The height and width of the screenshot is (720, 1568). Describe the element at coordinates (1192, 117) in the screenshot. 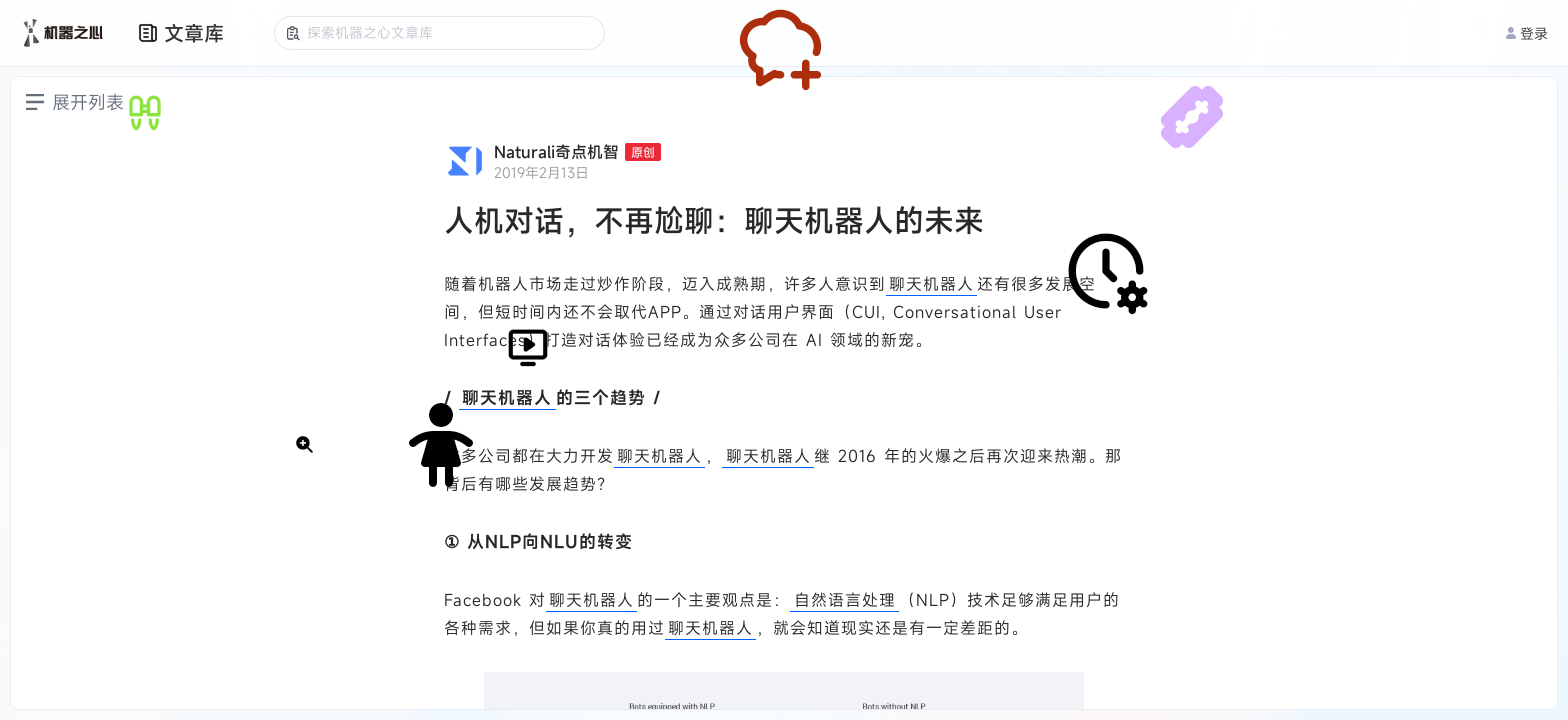

I see `razor blade tool icon` at that location.